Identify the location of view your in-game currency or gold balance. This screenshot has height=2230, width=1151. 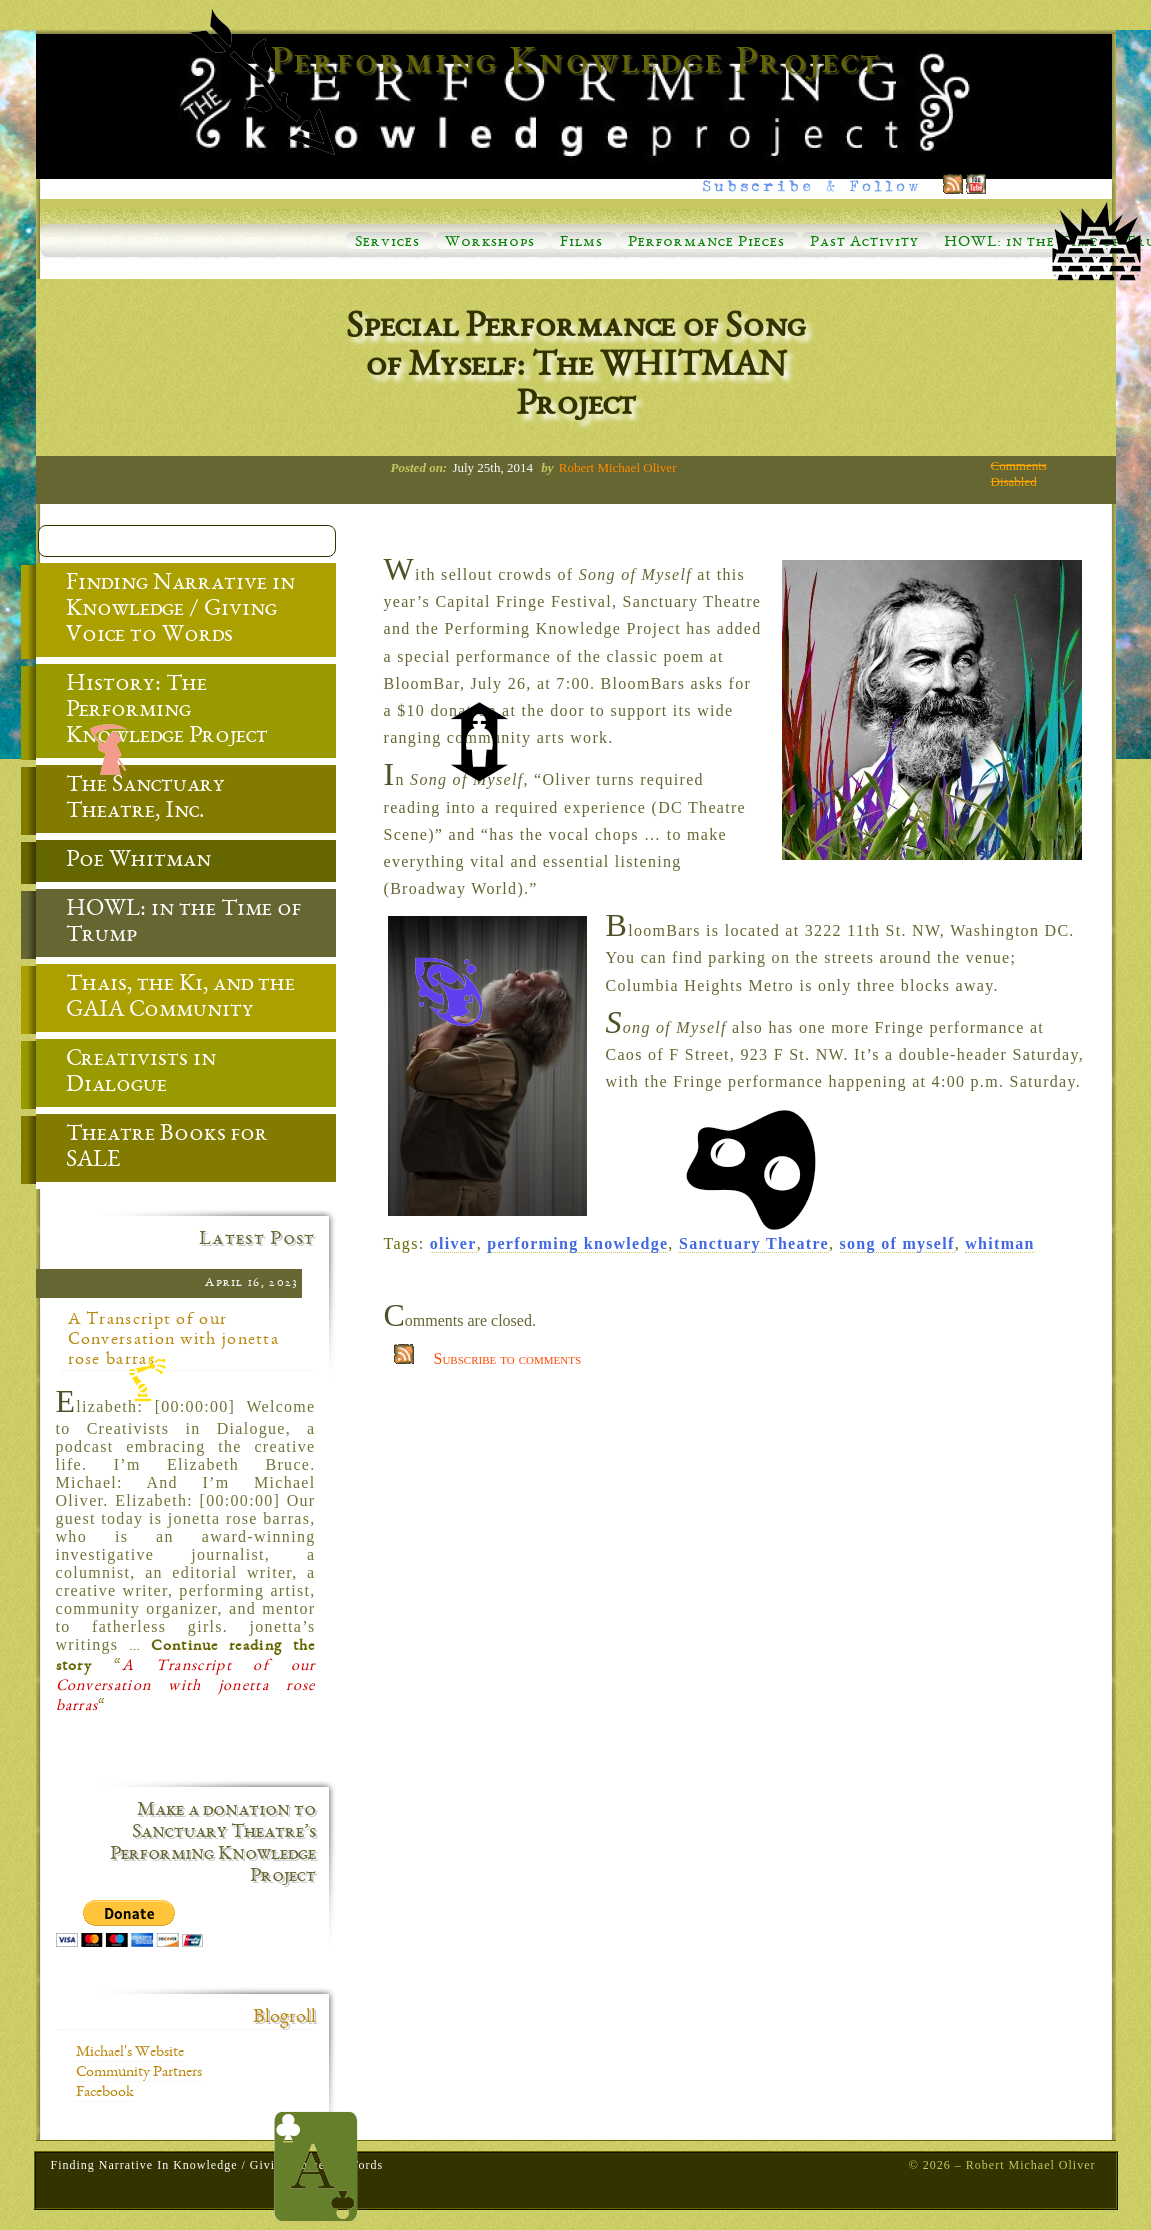
(1096, 237).